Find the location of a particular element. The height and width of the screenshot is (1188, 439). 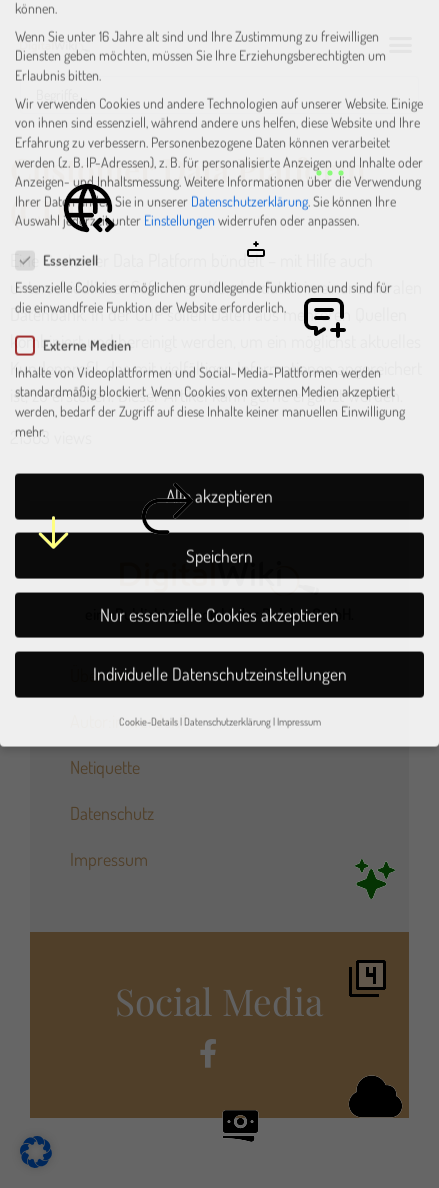

cloud storage or sync status is located at coordinates (375, 1096).